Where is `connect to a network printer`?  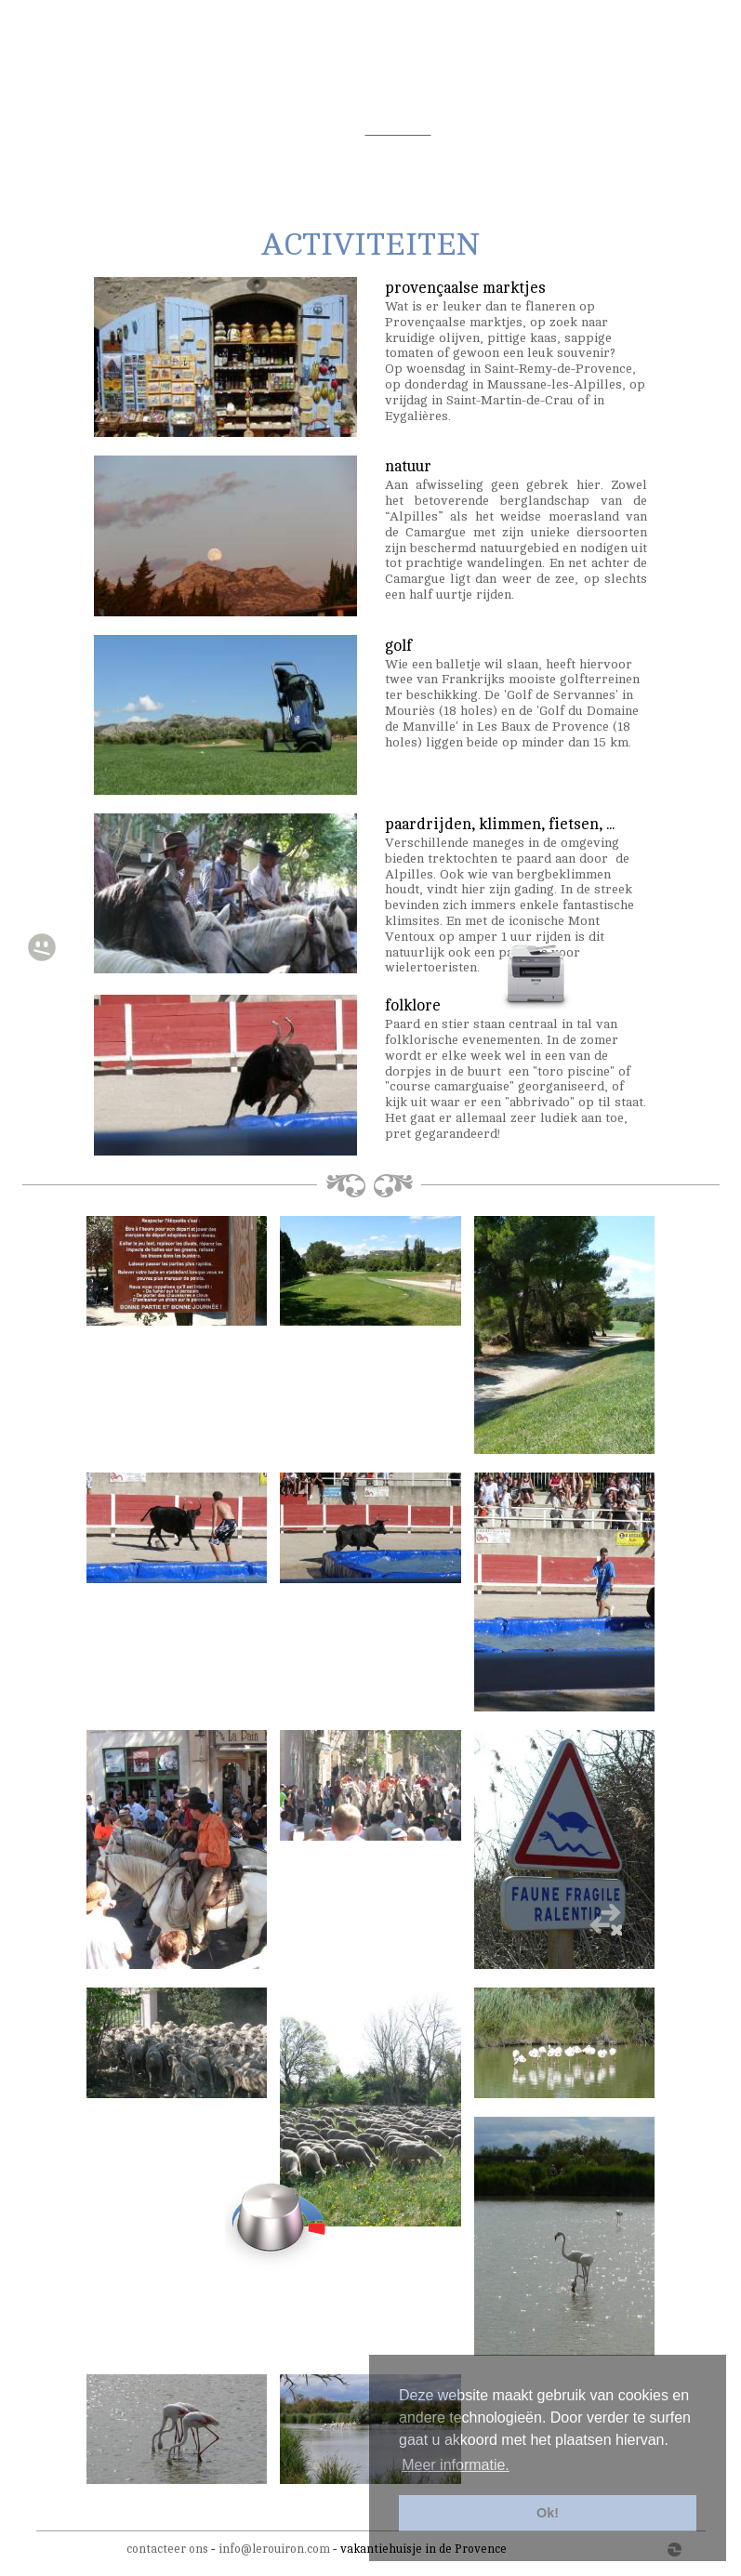
connect to a network printer is located at coordinates (536, 973).